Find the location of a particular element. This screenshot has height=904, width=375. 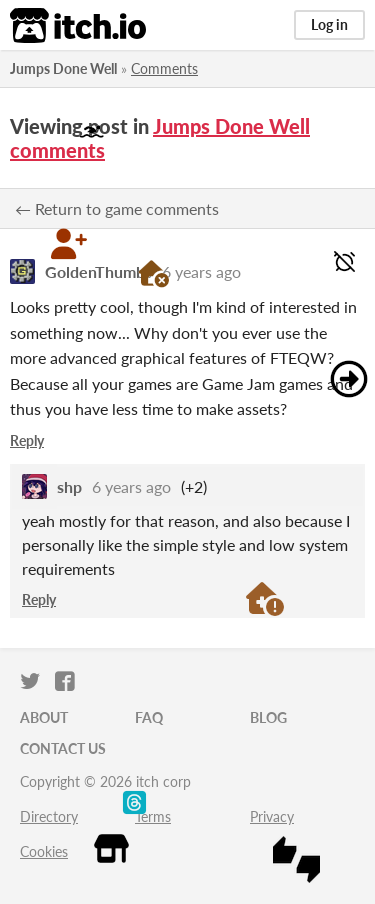

go to next item or step is located at coordinates (349, 379).